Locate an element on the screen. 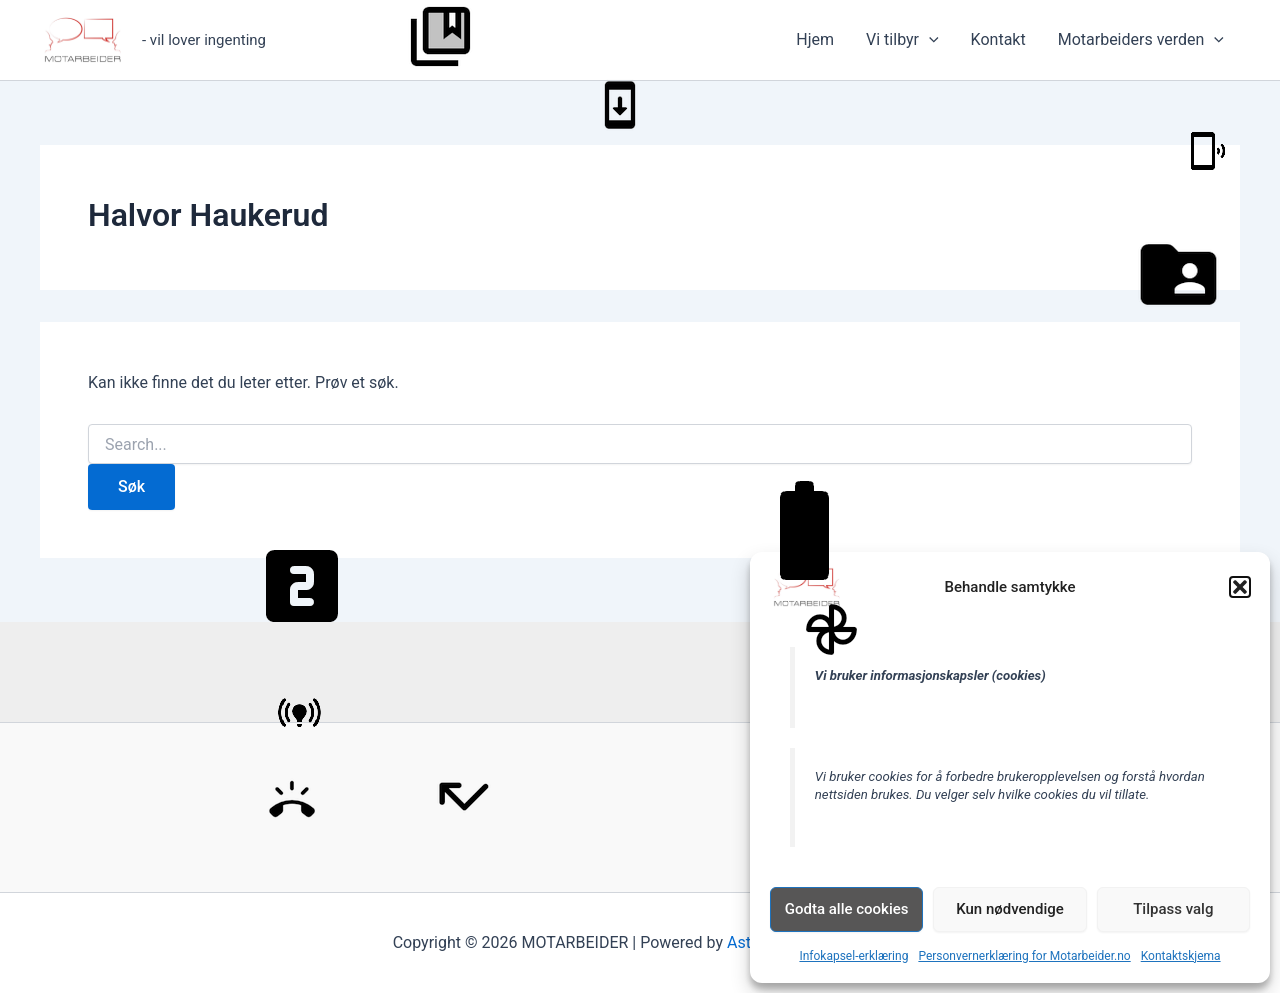 The height and width of the screenshot is (993, 1280). incoming call alert is located at coordinates (292, 800).